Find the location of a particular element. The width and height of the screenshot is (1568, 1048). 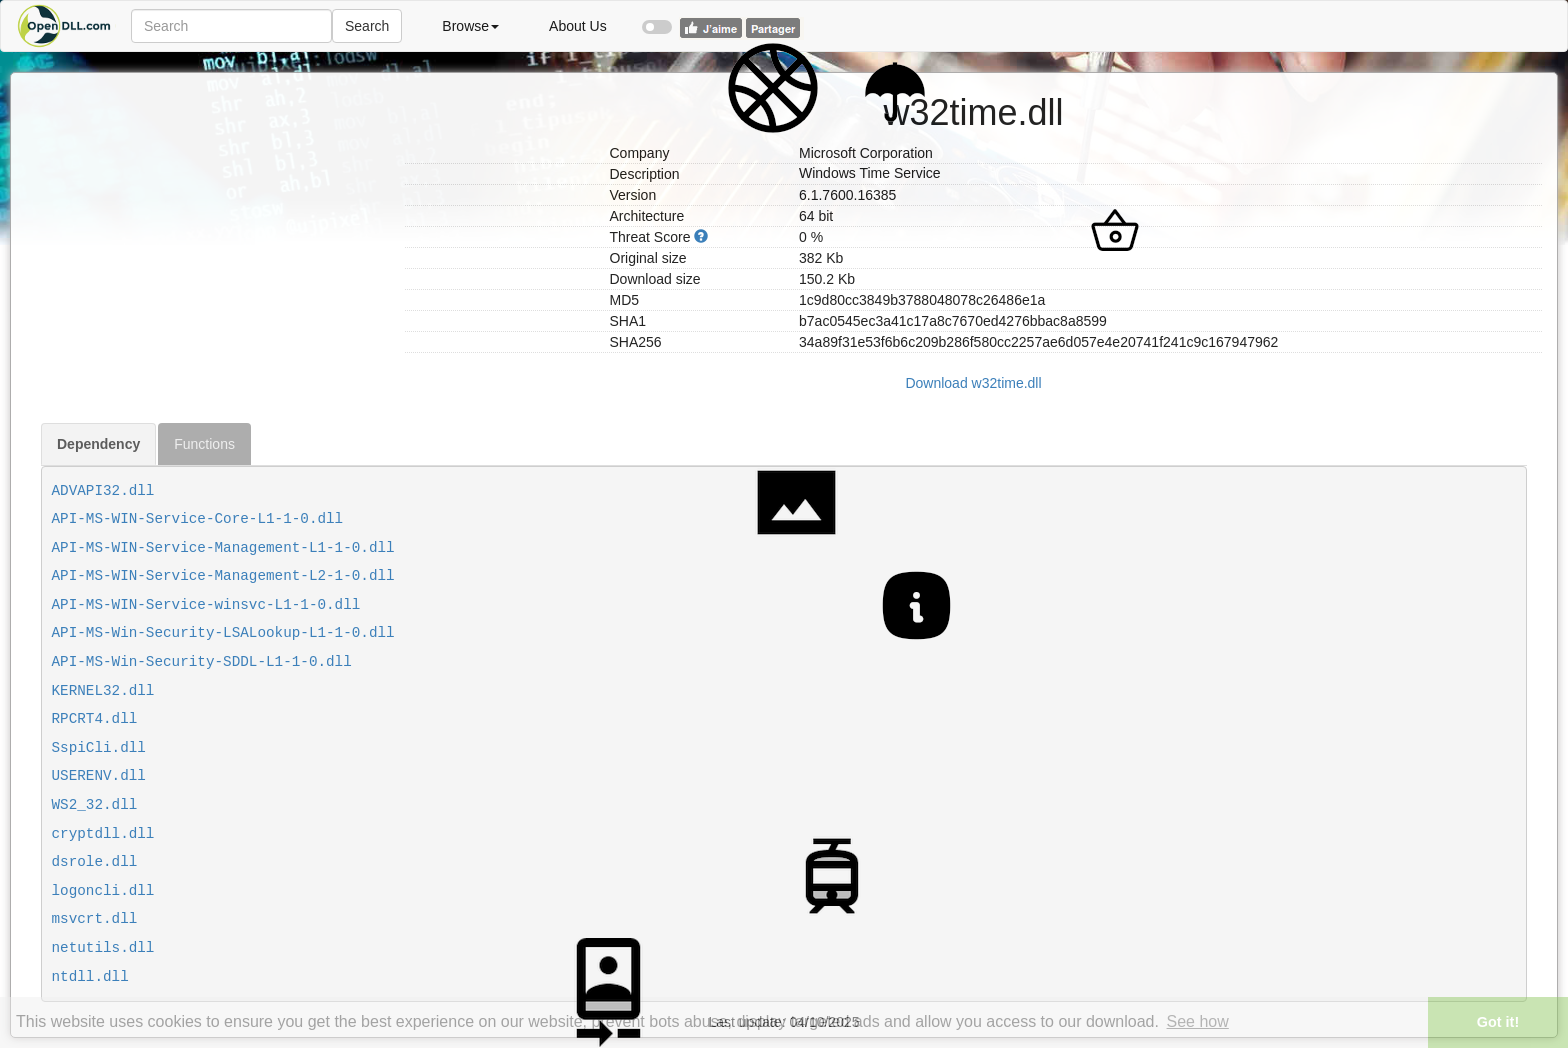

access sports scores and updates is located at coordinates (773, 88).